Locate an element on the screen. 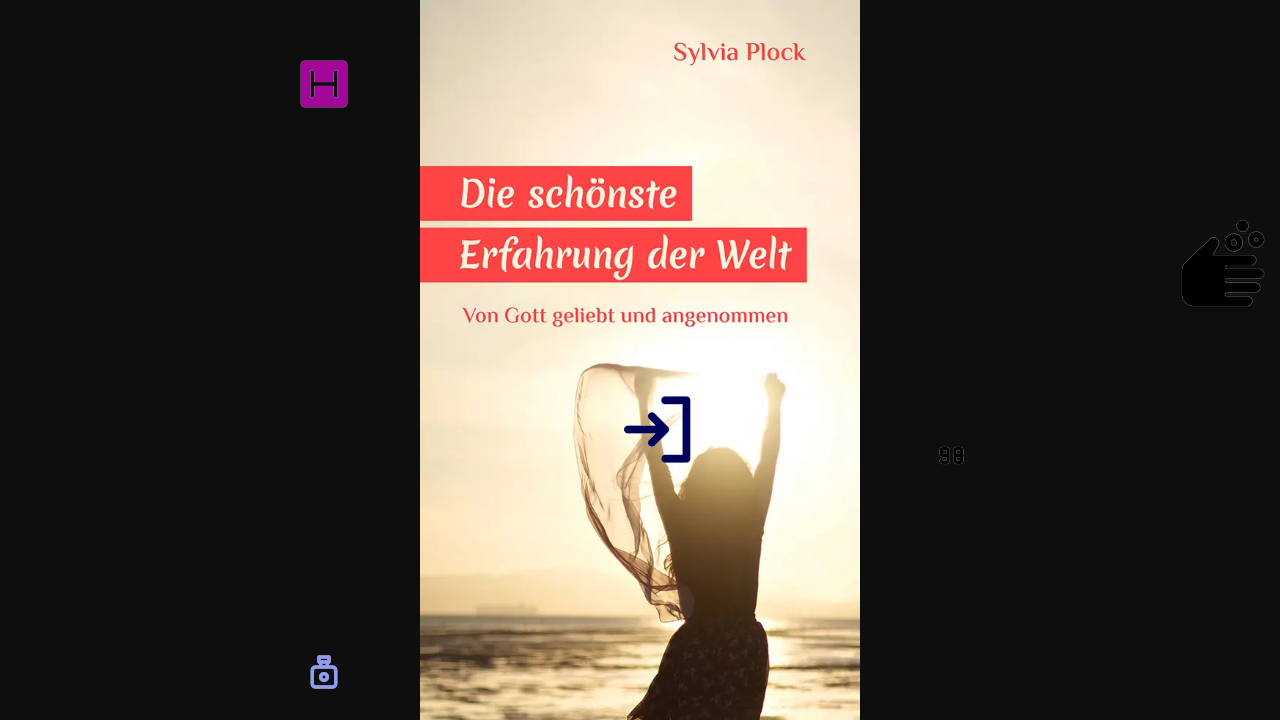 The height and width of the screenshot is (720, 1280). hand washing or hygiene reminder is located at coordinates (1225, 263).